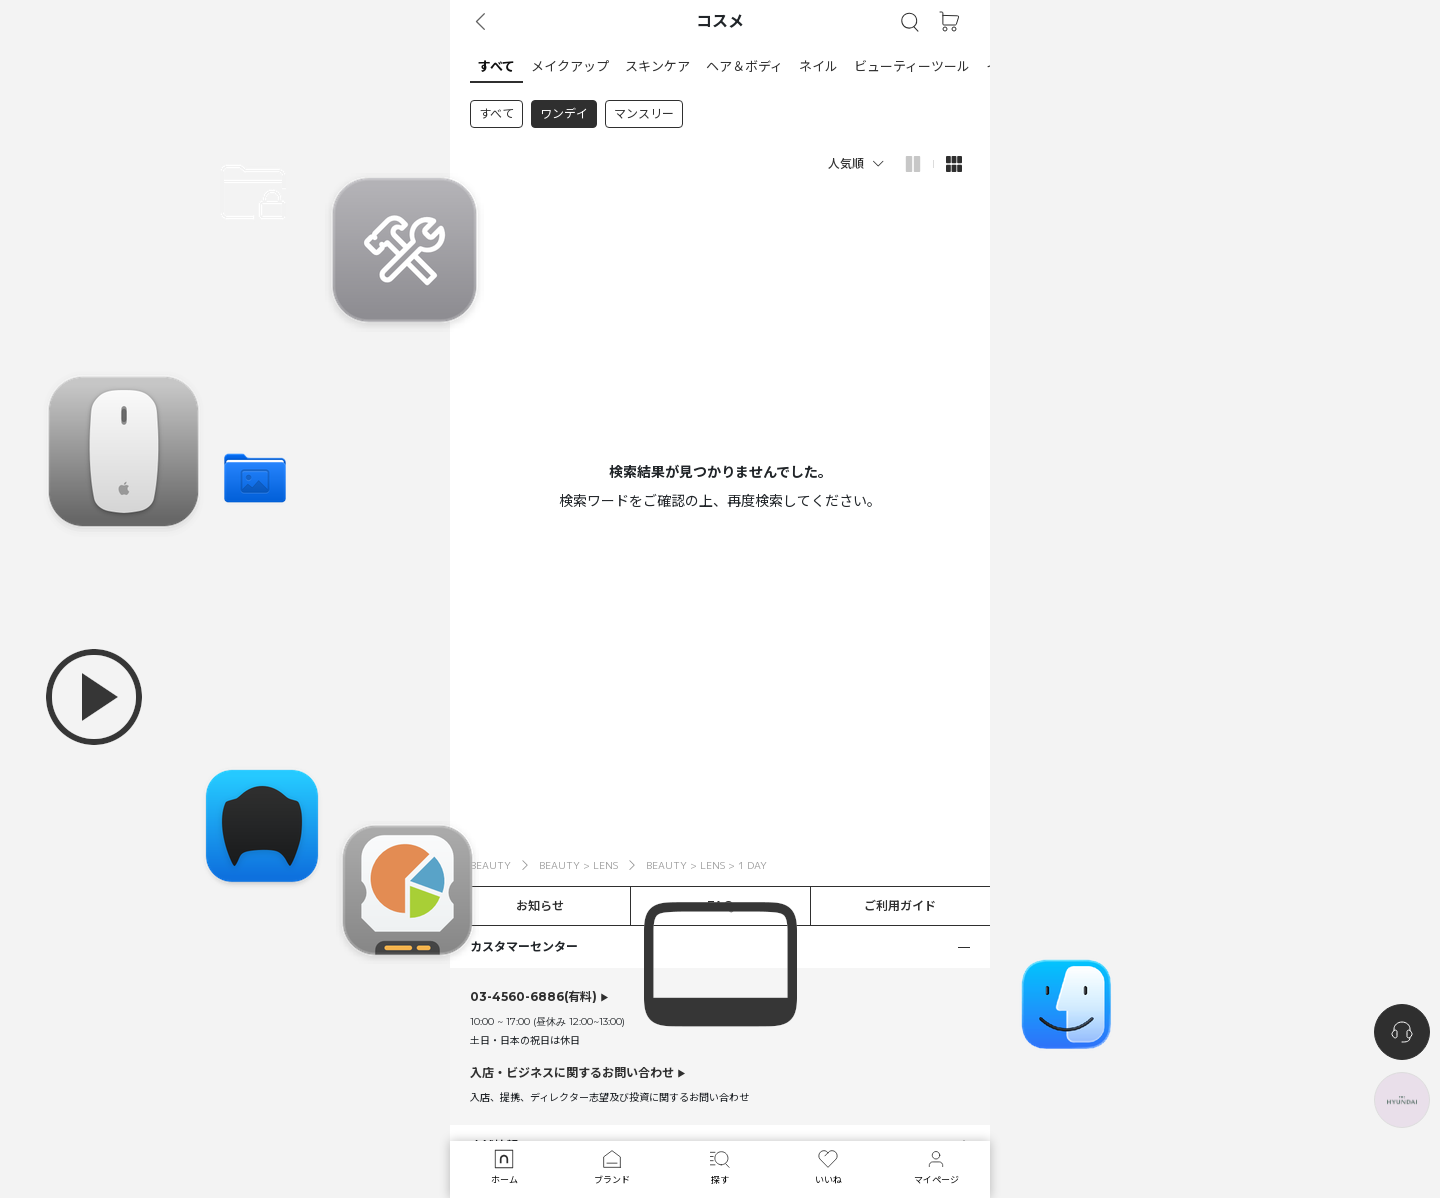 Image resolution: width=1440 pixels, height=1198 pixels. I want to click on start or resume a process, so click(94, 697).